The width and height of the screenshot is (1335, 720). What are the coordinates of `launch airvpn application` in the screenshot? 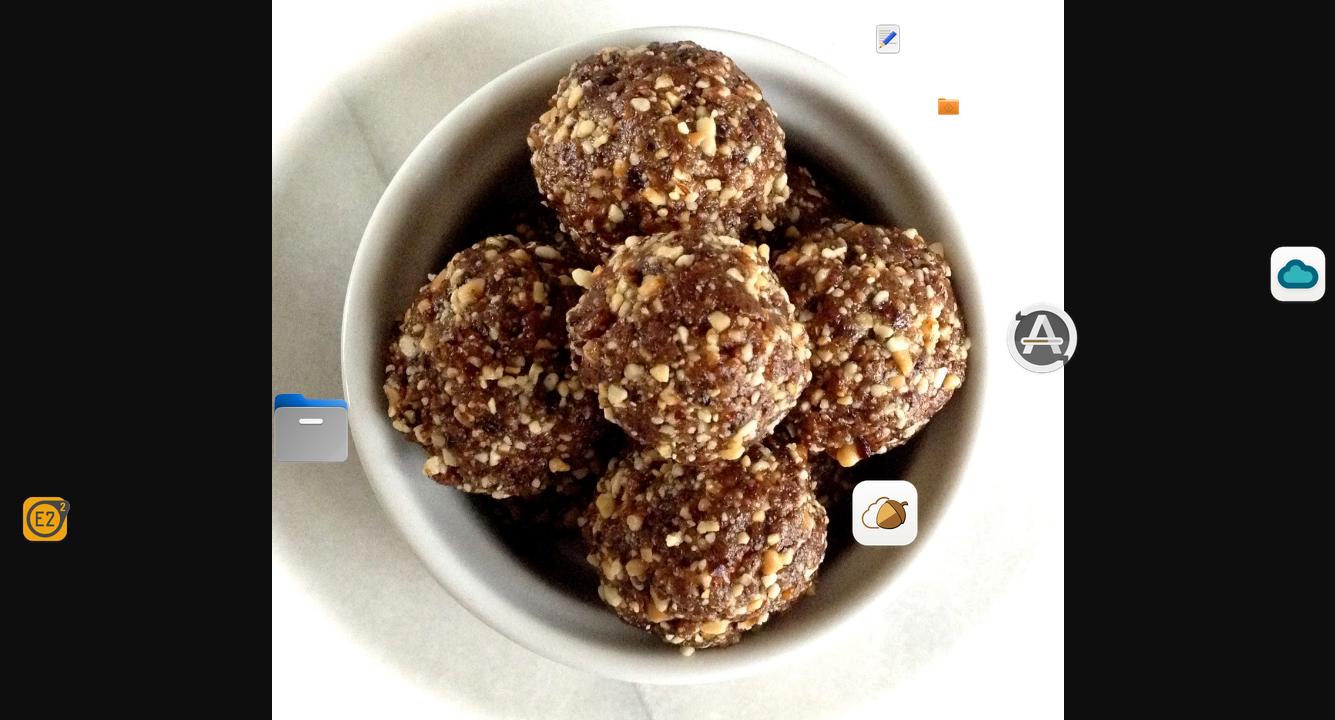 It's located at (1298, 274).